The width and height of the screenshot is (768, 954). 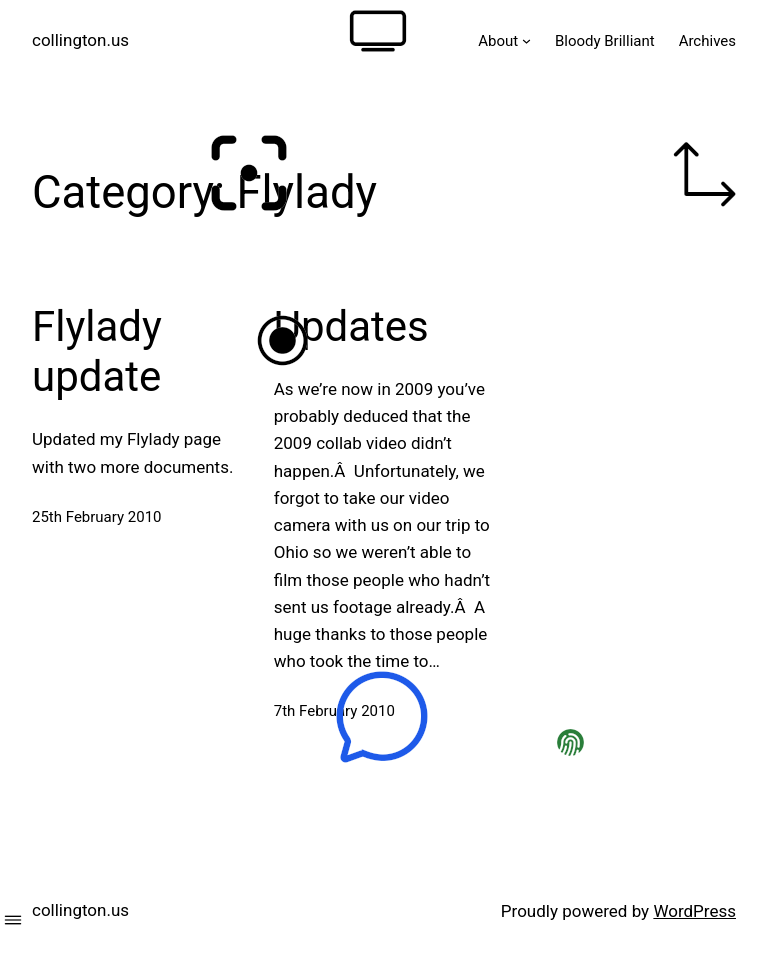 What do you see at coordinates (249, 173) in the screenshot?
I see `center focus on selected area` at bounding box center [249, 173].